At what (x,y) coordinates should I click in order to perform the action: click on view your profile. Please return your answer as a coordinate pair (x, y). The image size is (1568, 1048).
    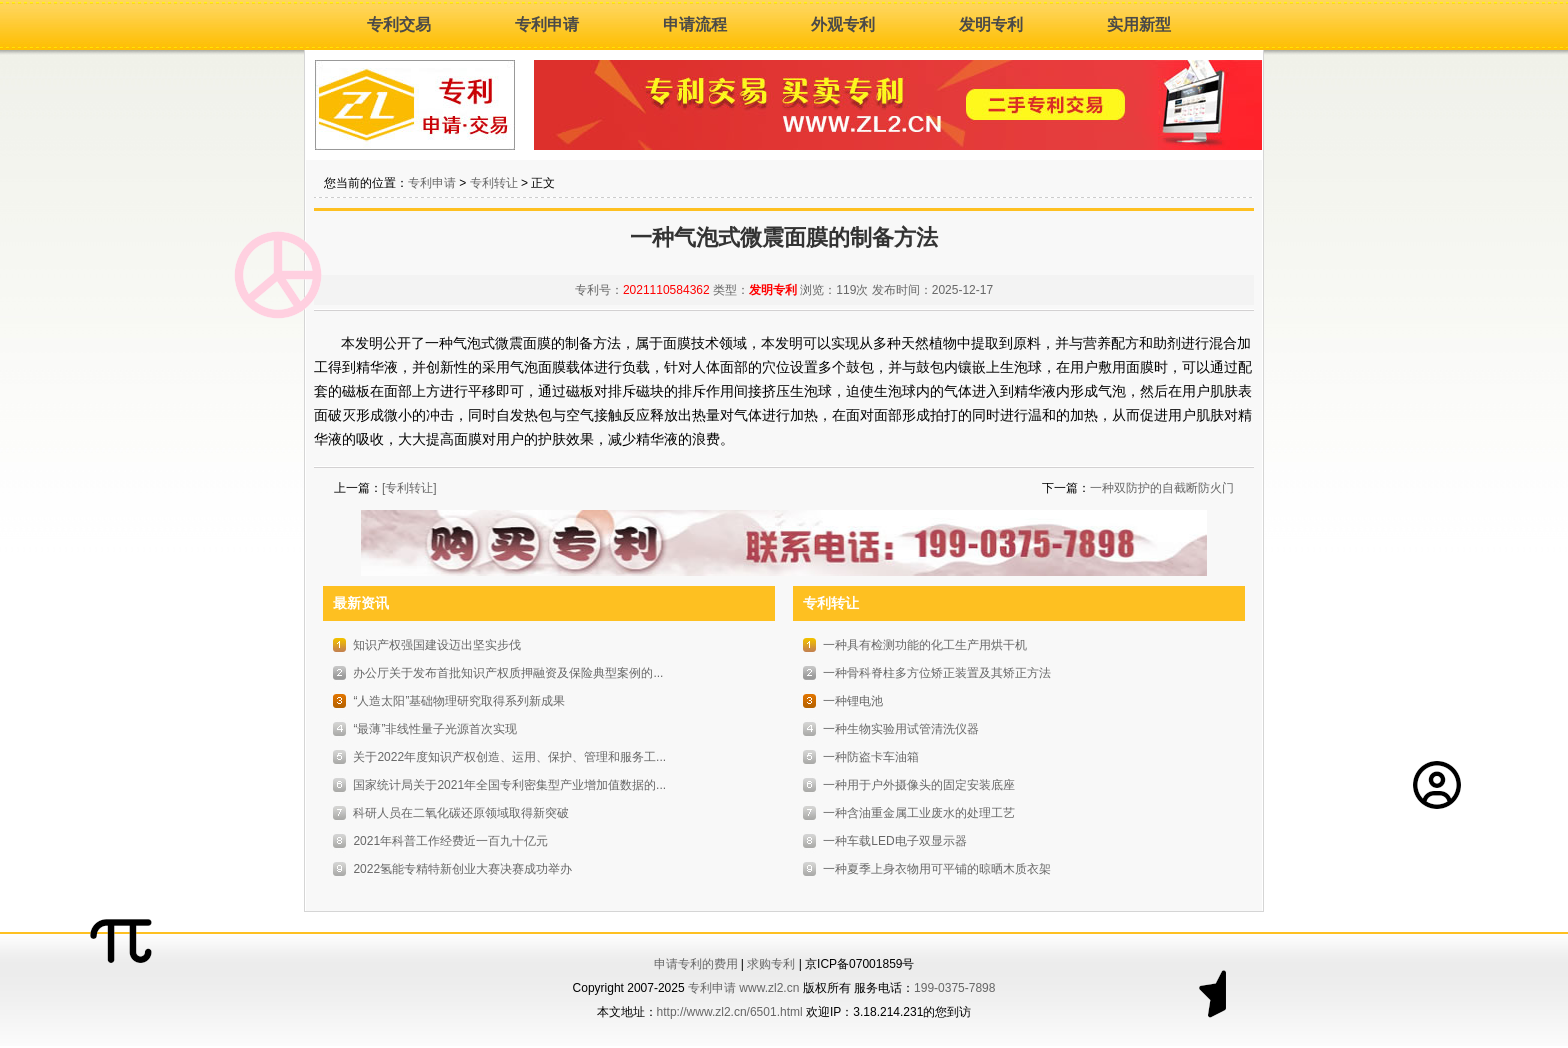
    Looking at the image, I should click on (1437, 785).